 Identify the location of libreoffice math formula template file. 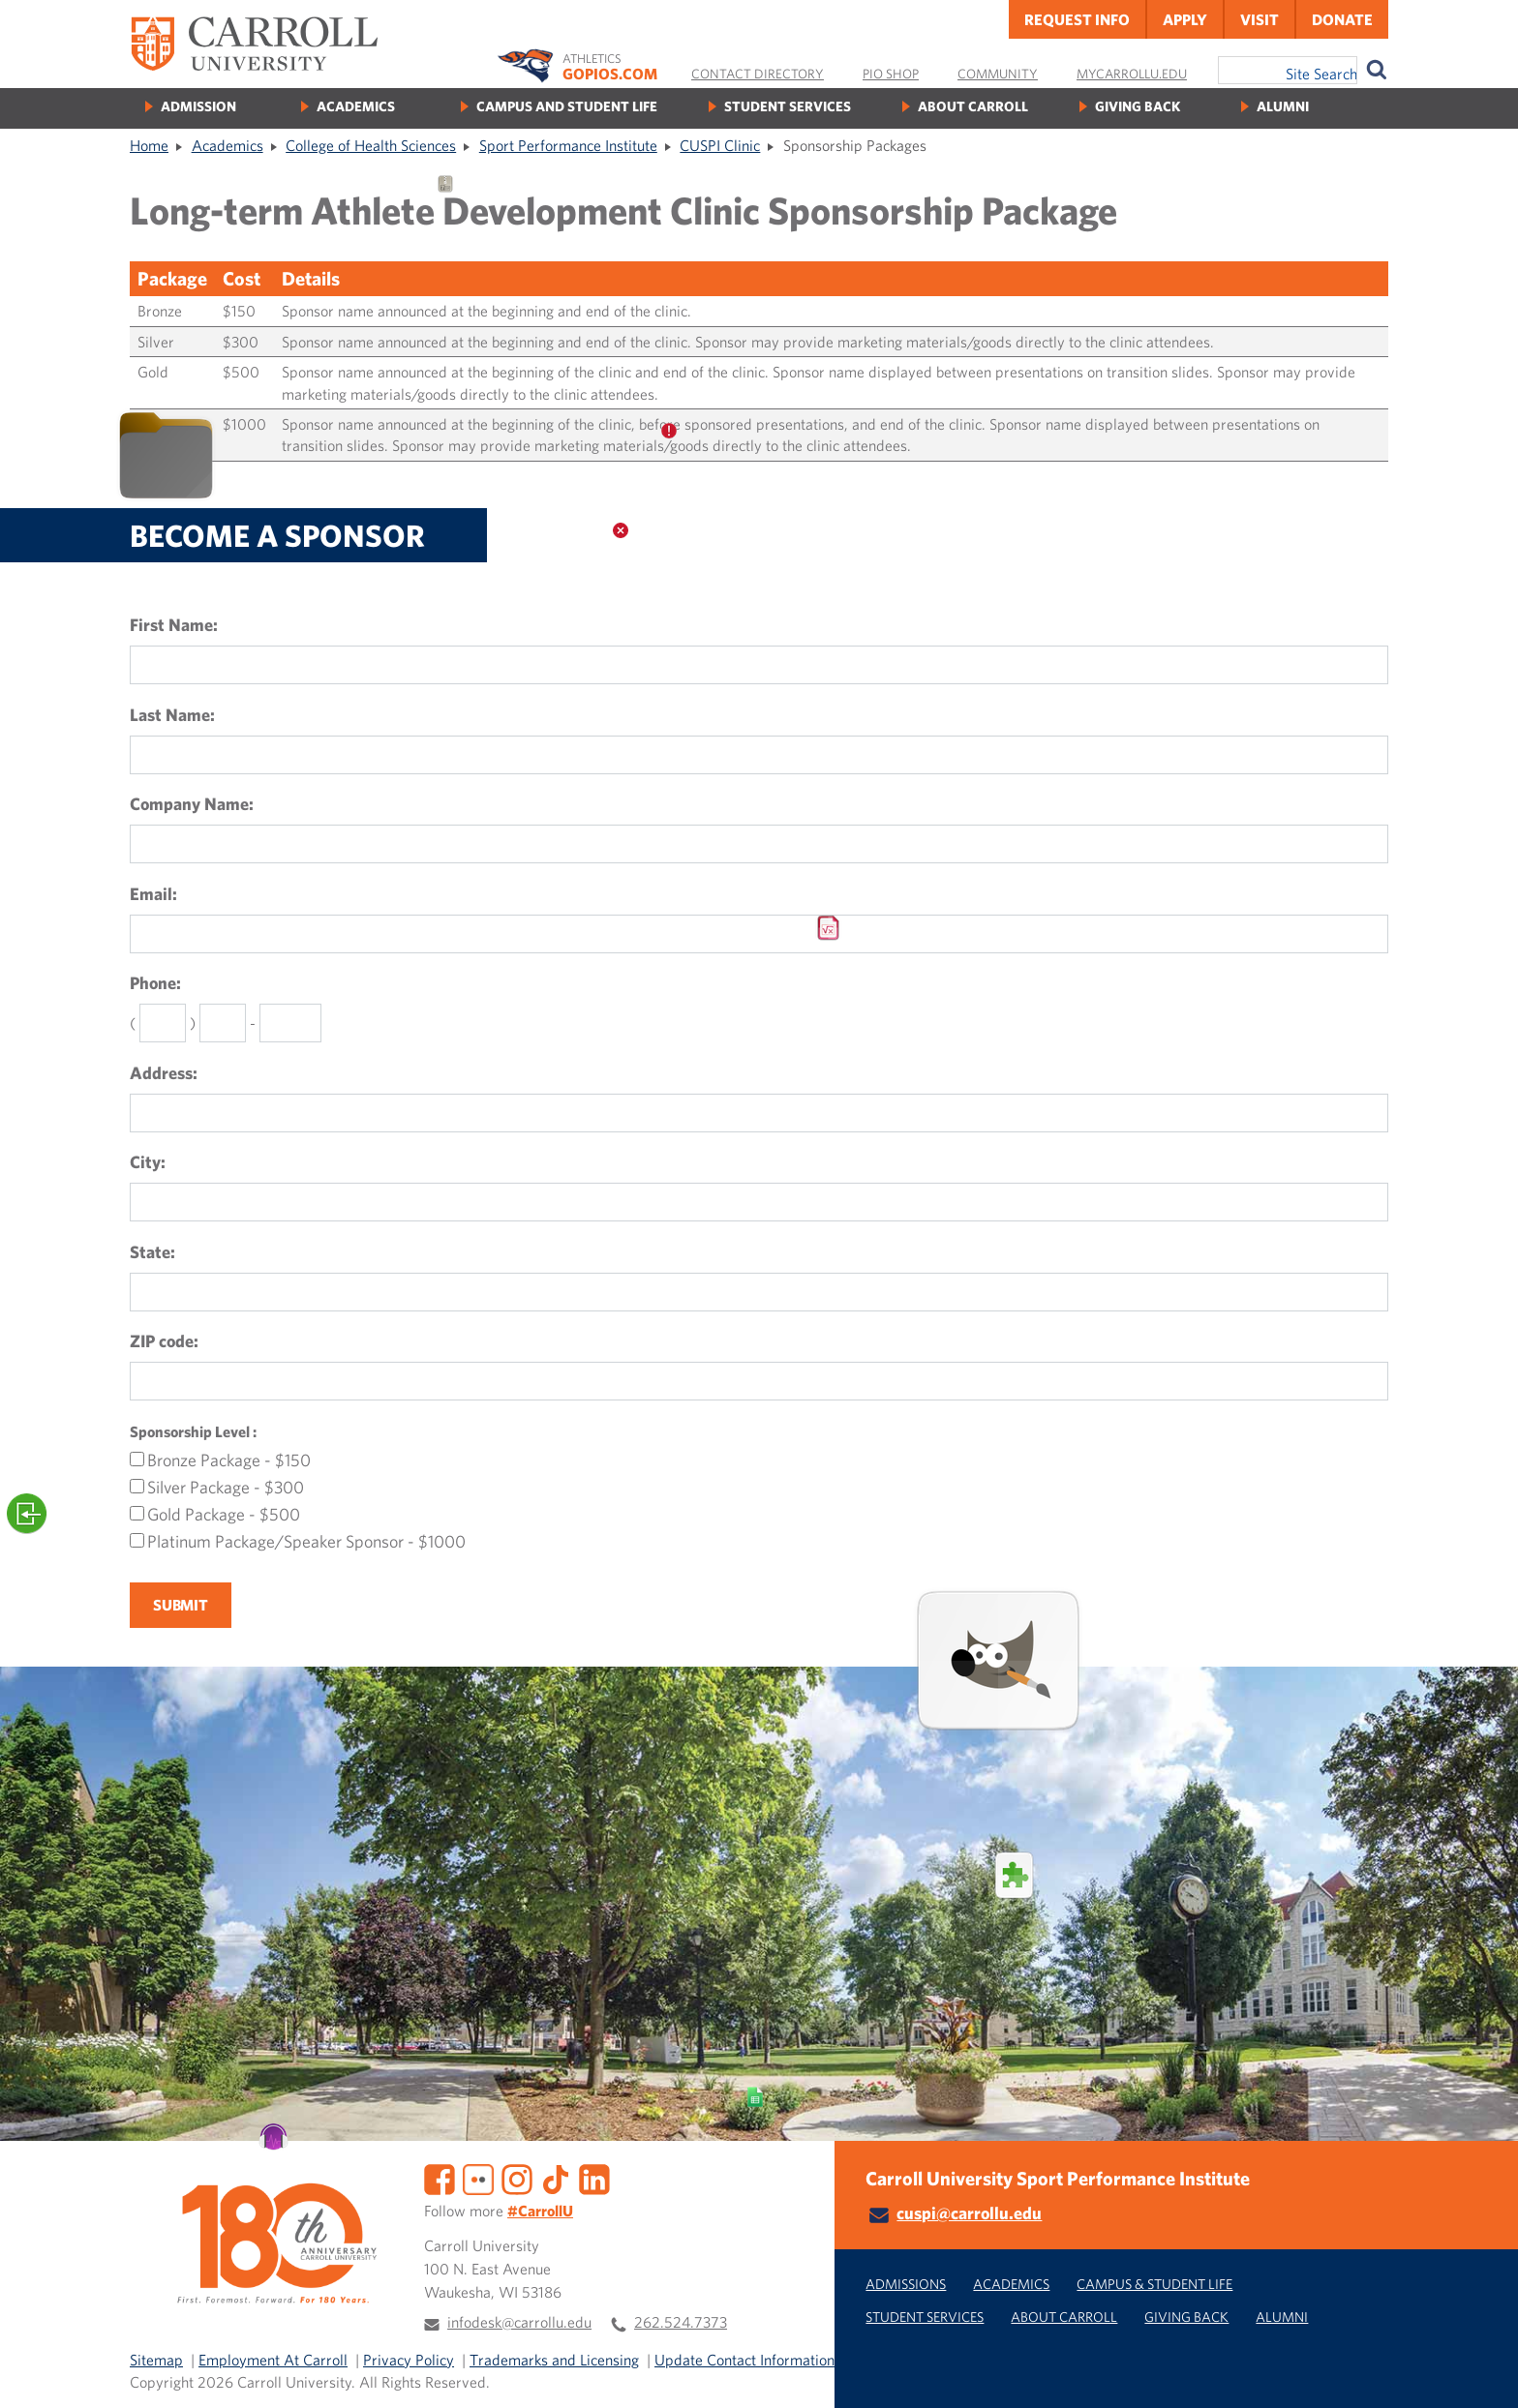
(828, 927).